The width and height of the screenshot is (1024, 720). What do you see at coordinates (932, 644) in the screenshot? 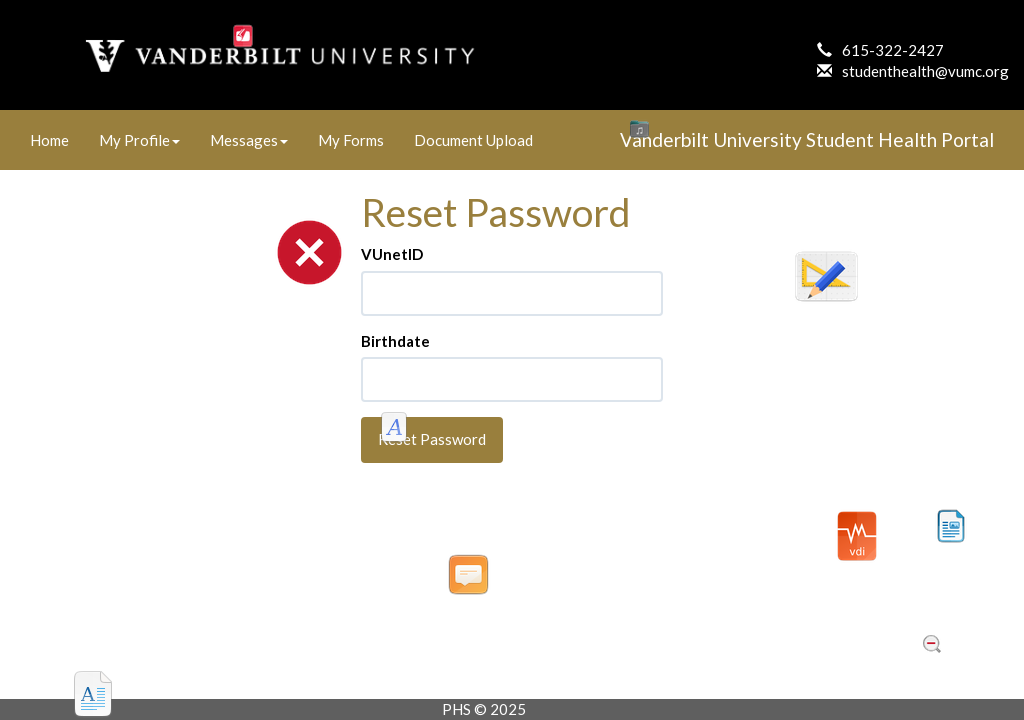
I see `zoom out of the current view` at bounding box center [932, 644].